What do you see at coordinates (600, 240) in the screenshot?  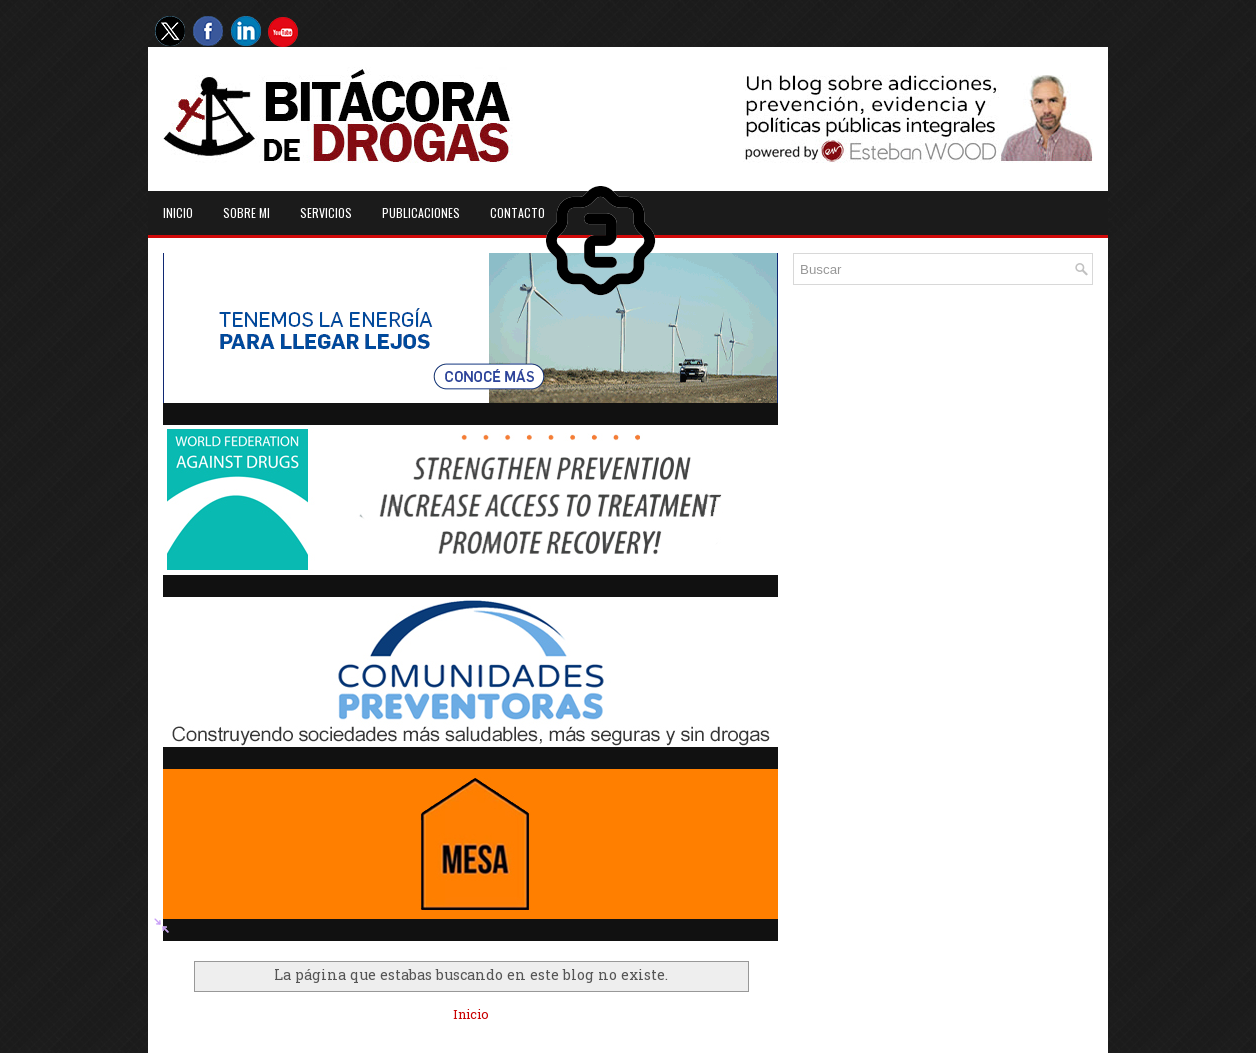 I see `indicates second place or runner-up status` at bounding box center [600, 240].